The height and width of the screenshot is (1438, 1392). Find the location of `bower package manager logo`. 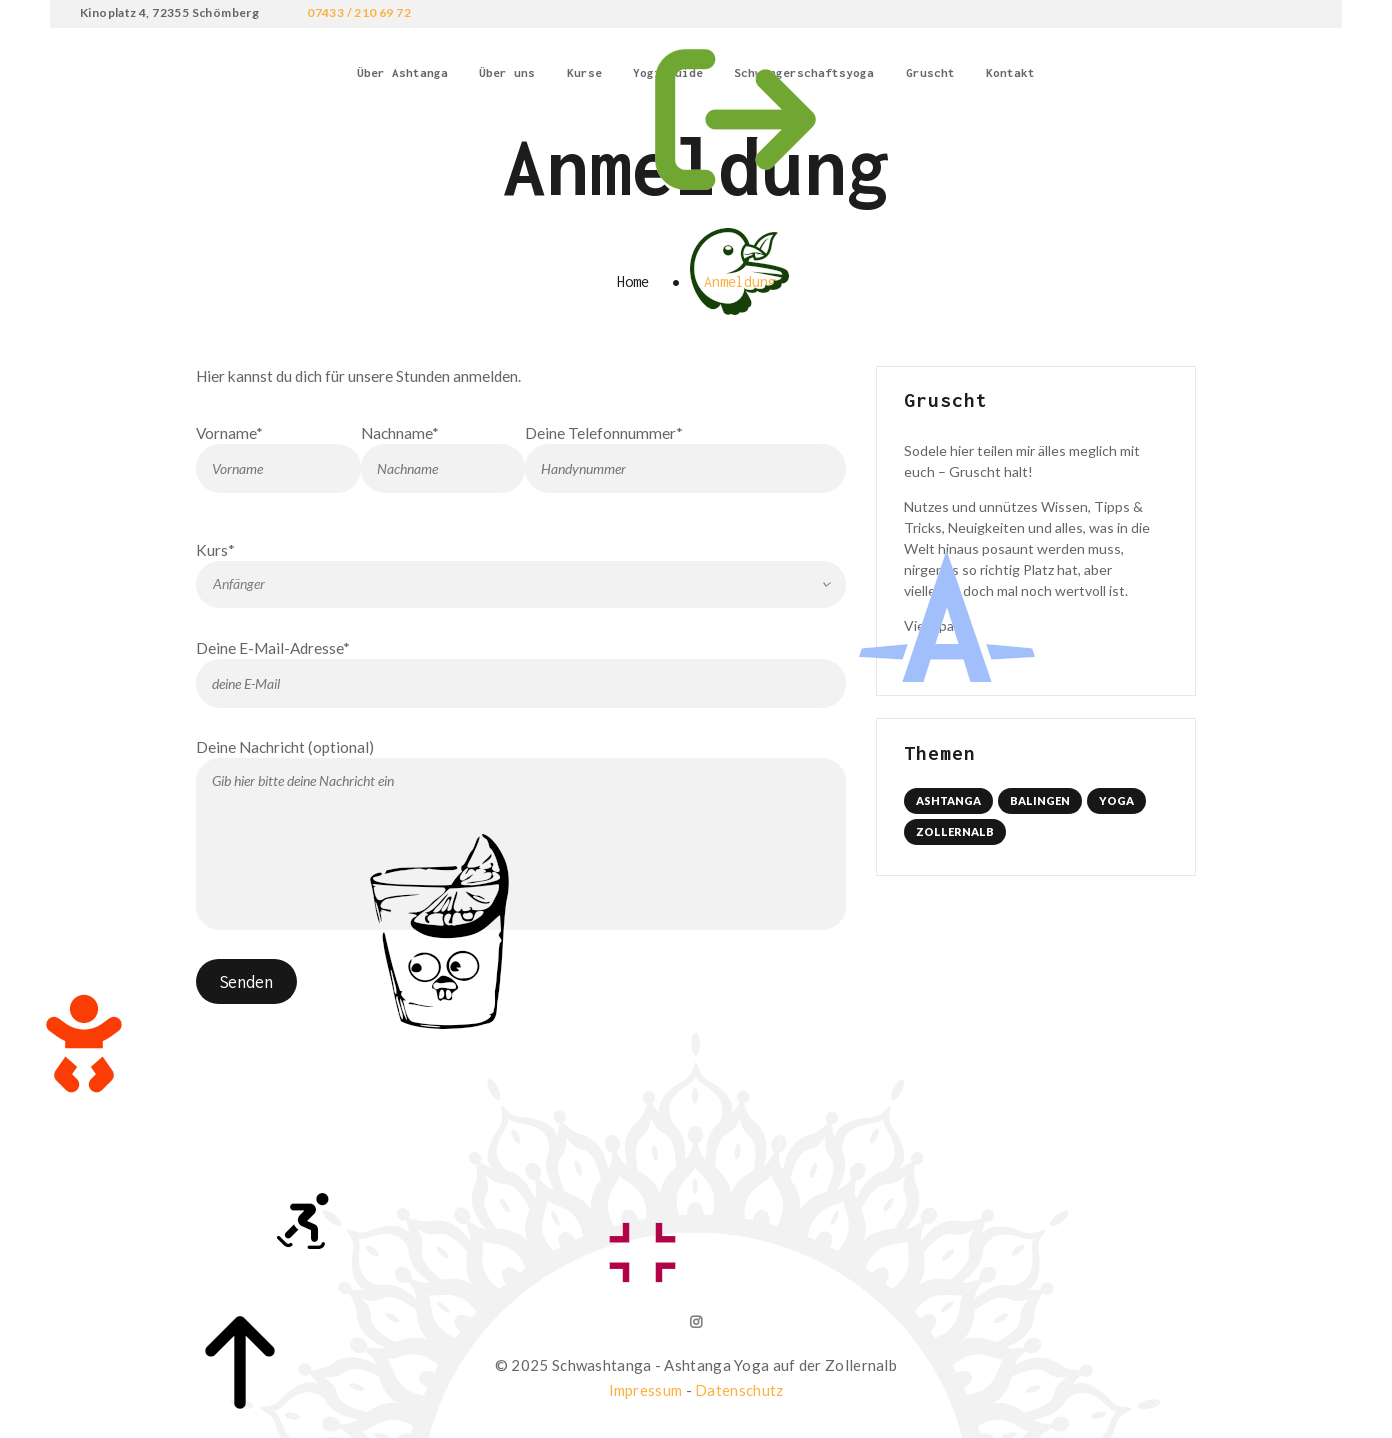

bower package manager logo is located at coordinates (739, 271).